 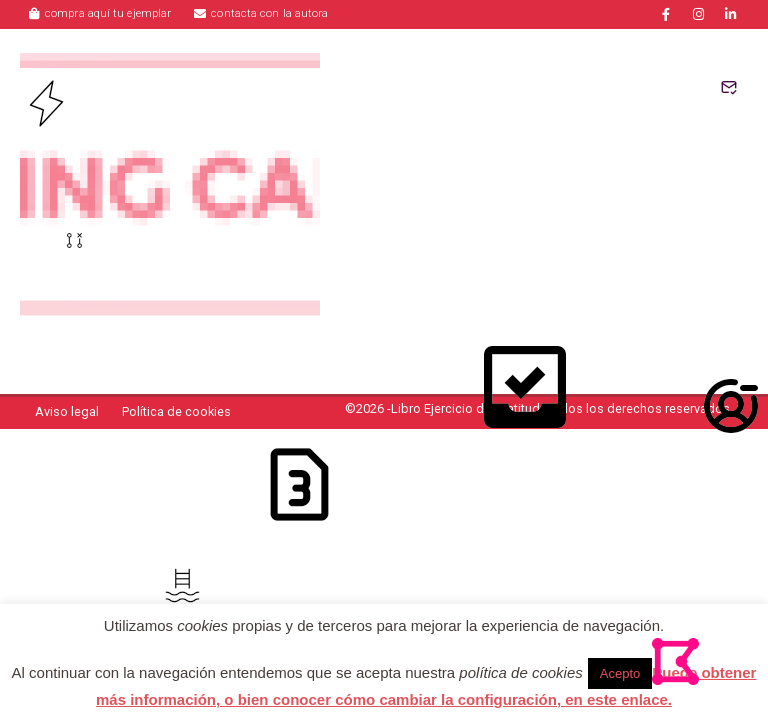 What do you see at coordinates (675, 661) in the screenshot?
I see `draw a custom polygon shape` at bounding box center [675, 661].